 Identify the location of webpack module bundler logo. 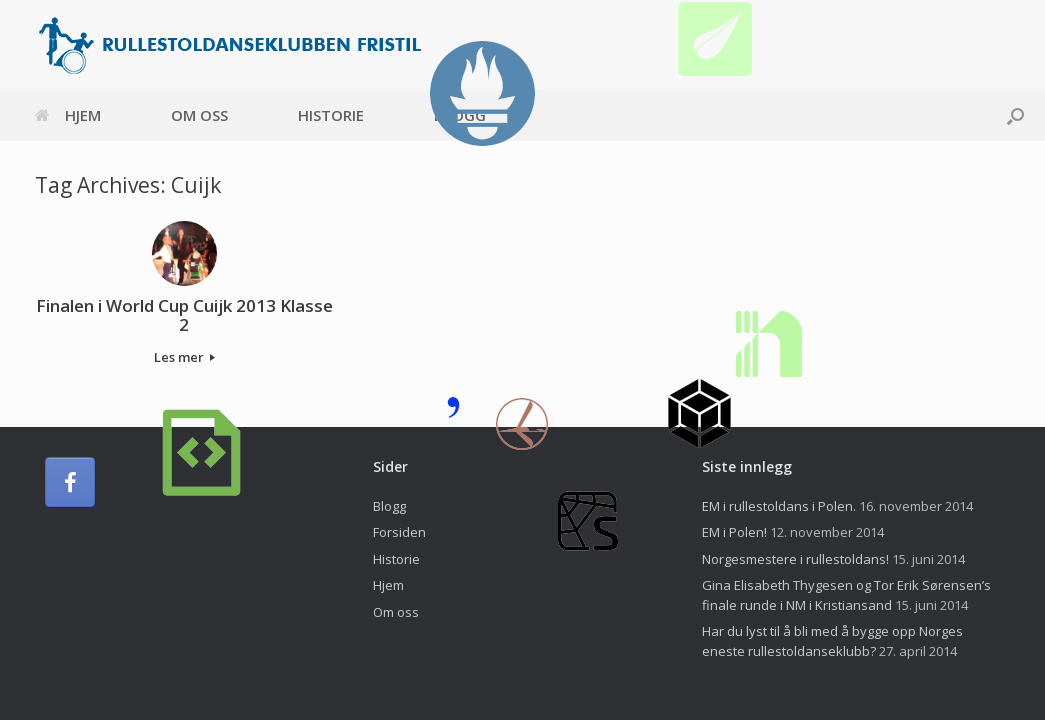
(699, 413).